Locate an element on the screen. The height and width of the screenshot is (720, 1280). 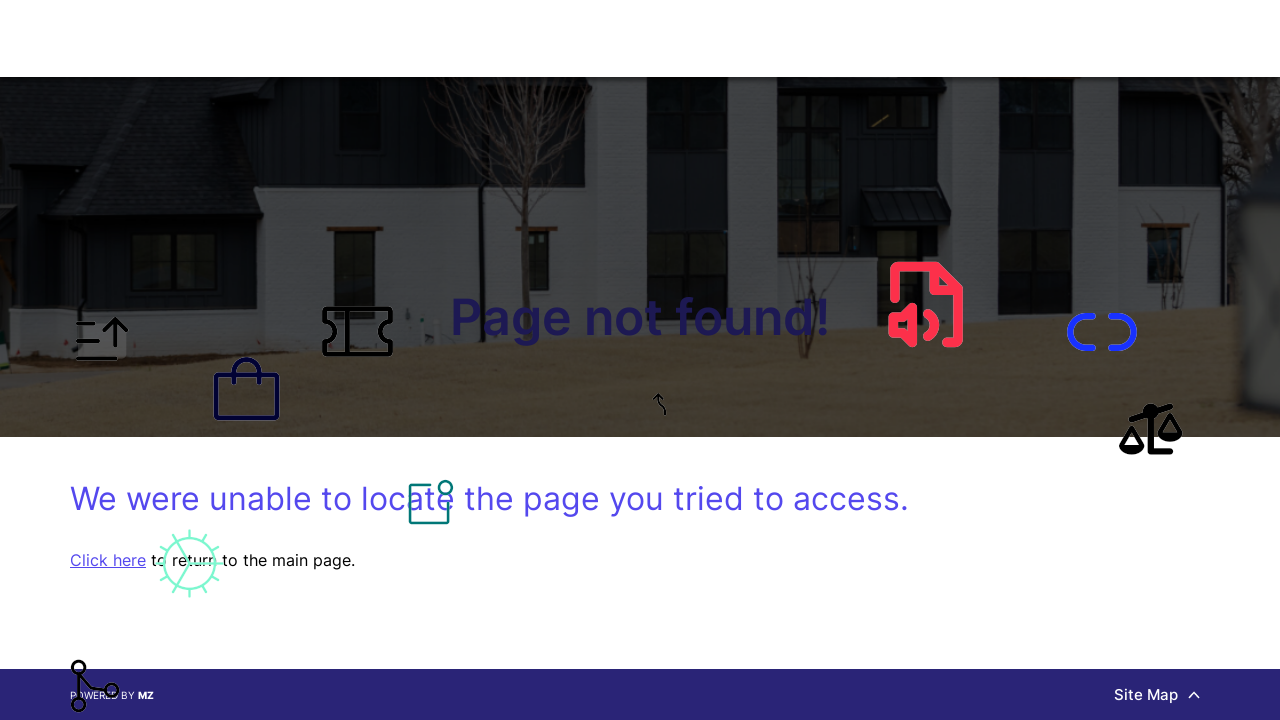
go back to previous screen is located at coordinates (660, 404).